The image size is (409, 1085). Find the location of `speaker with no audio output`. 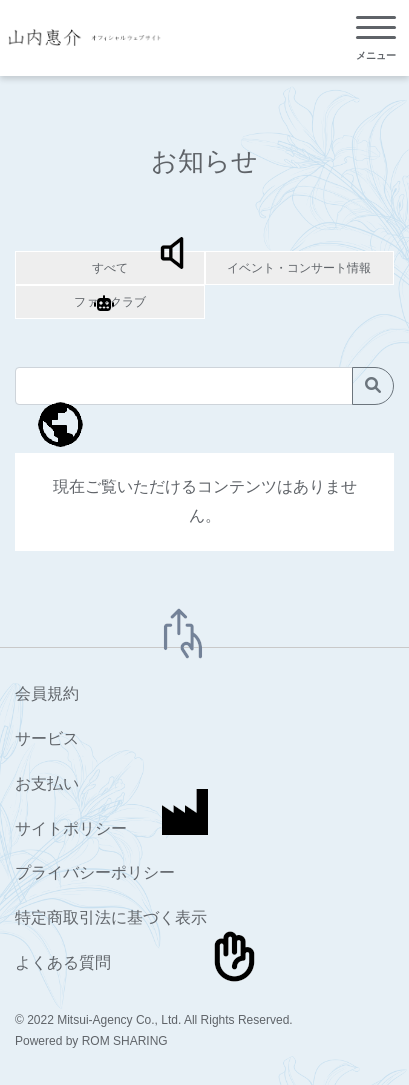

speaker with no audio output is located at coordinates (178, 253).